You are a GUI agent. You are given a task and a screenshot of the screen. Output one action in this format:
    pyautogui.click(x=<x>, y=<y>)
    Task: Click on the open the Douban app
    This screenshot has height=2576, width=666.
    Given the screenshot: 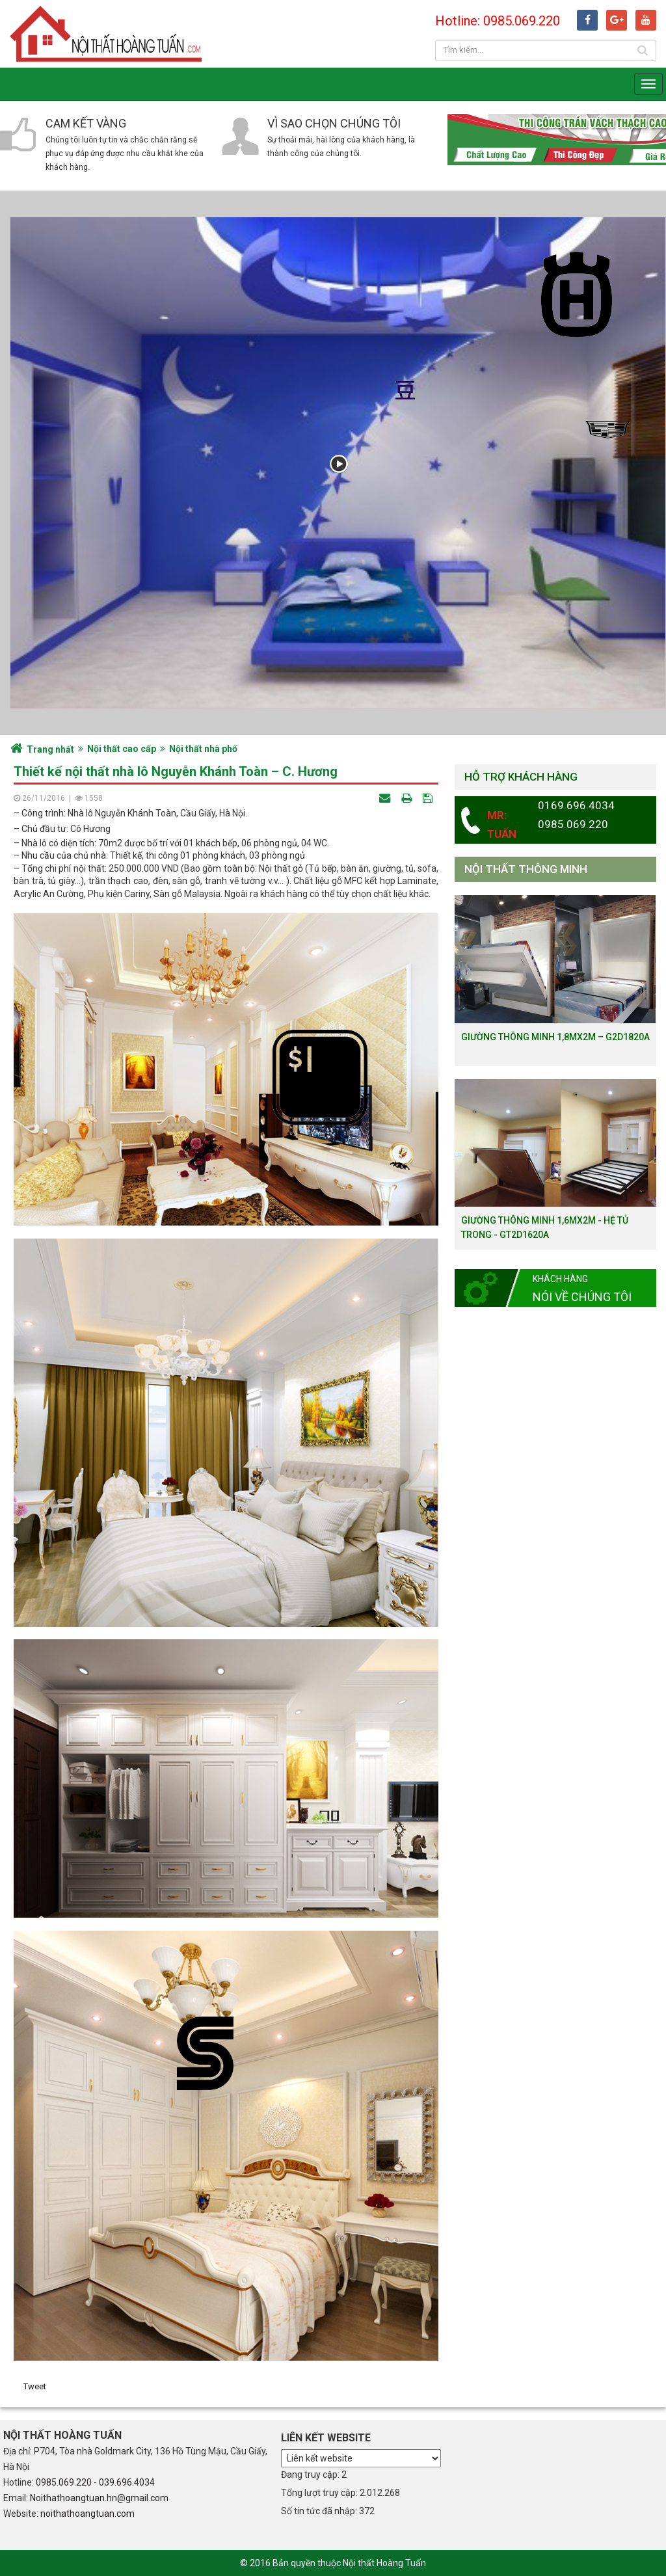 What is the action you would take?
    pyautogui.click(x=405, y=390)
    